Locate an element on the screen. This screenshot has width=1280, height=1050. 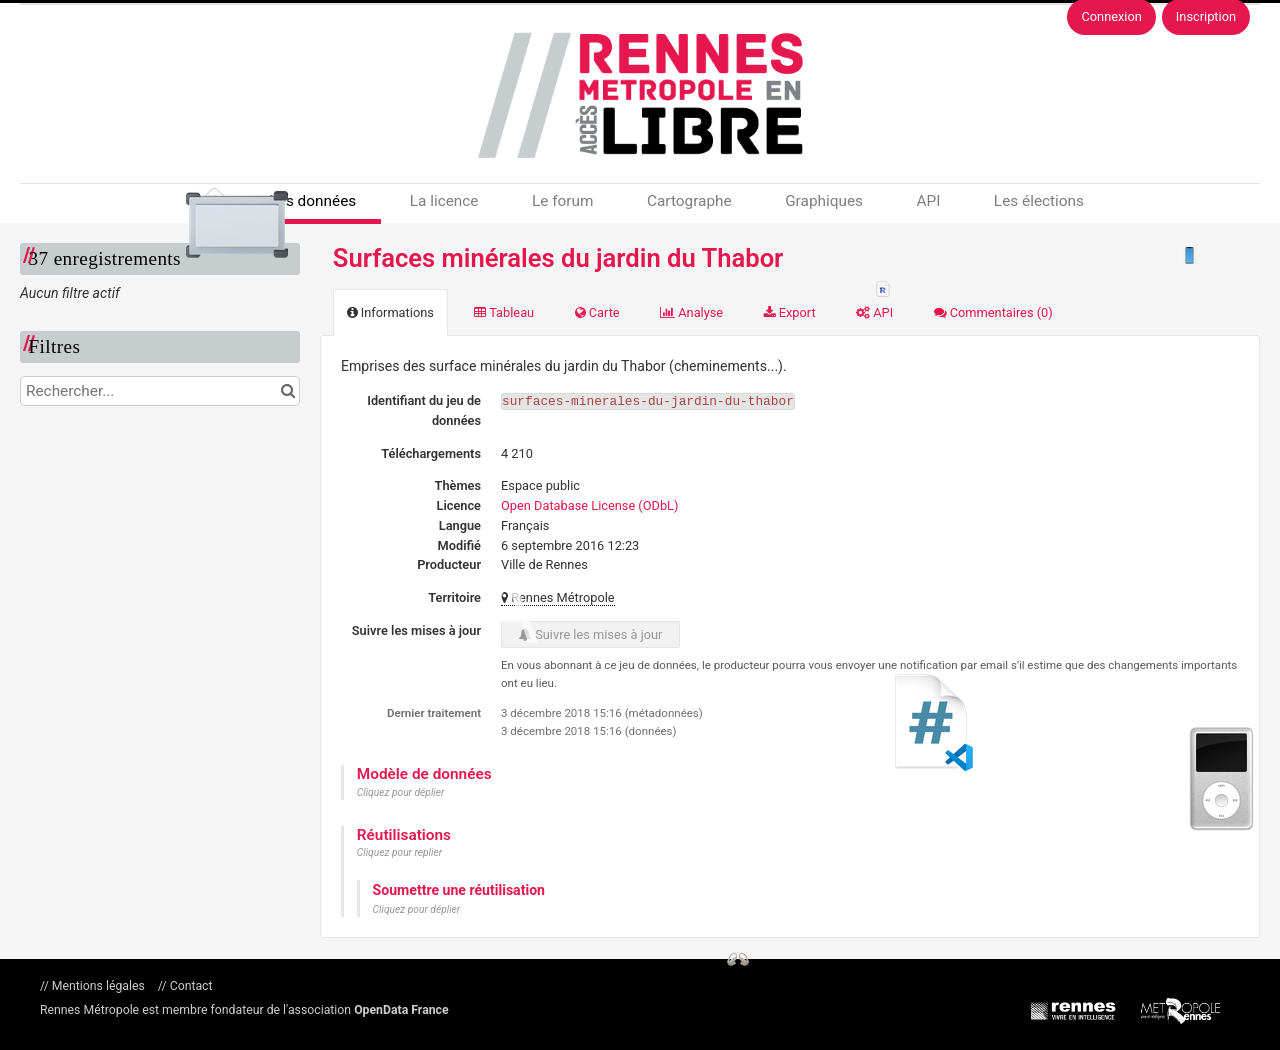
connect to wireless earbuds is located at coordinates (738, 960).